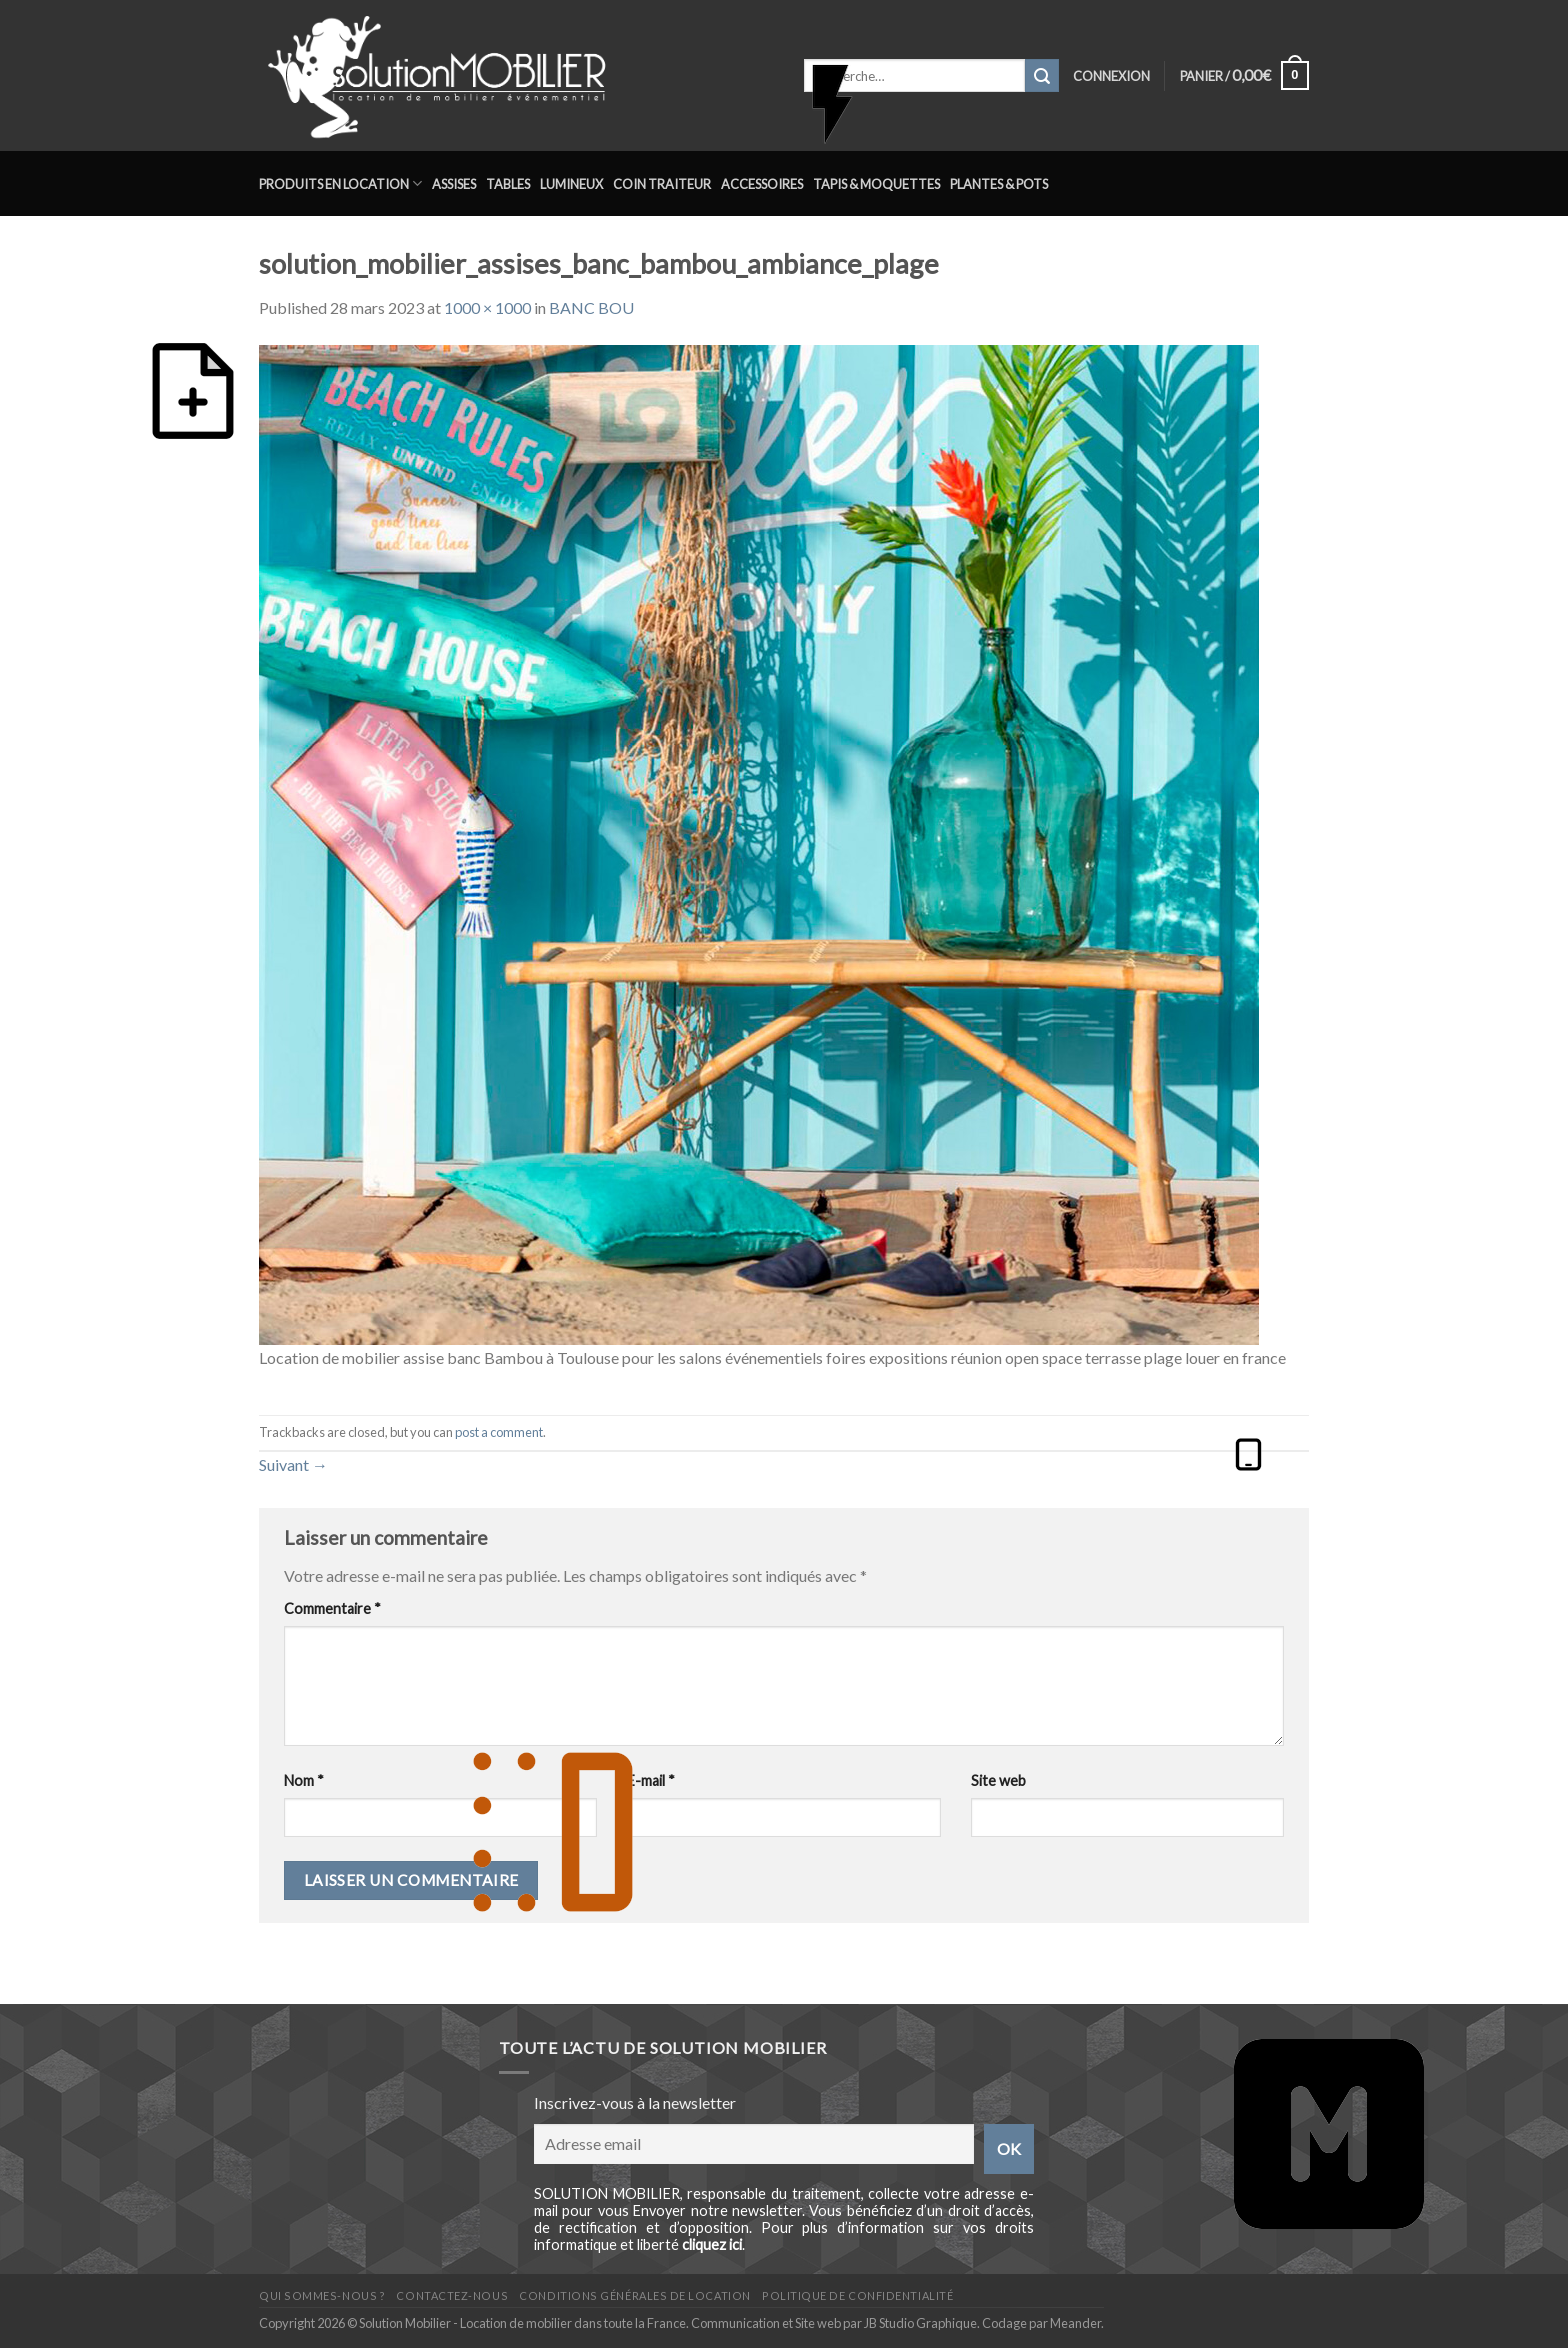 The height and width of the screenshot is (2348, 1568). What do you see at coordinates (1248, 1454) in the screenshot?
I see `switch to tablet view or layout` at bounding box center [1248, 1454].